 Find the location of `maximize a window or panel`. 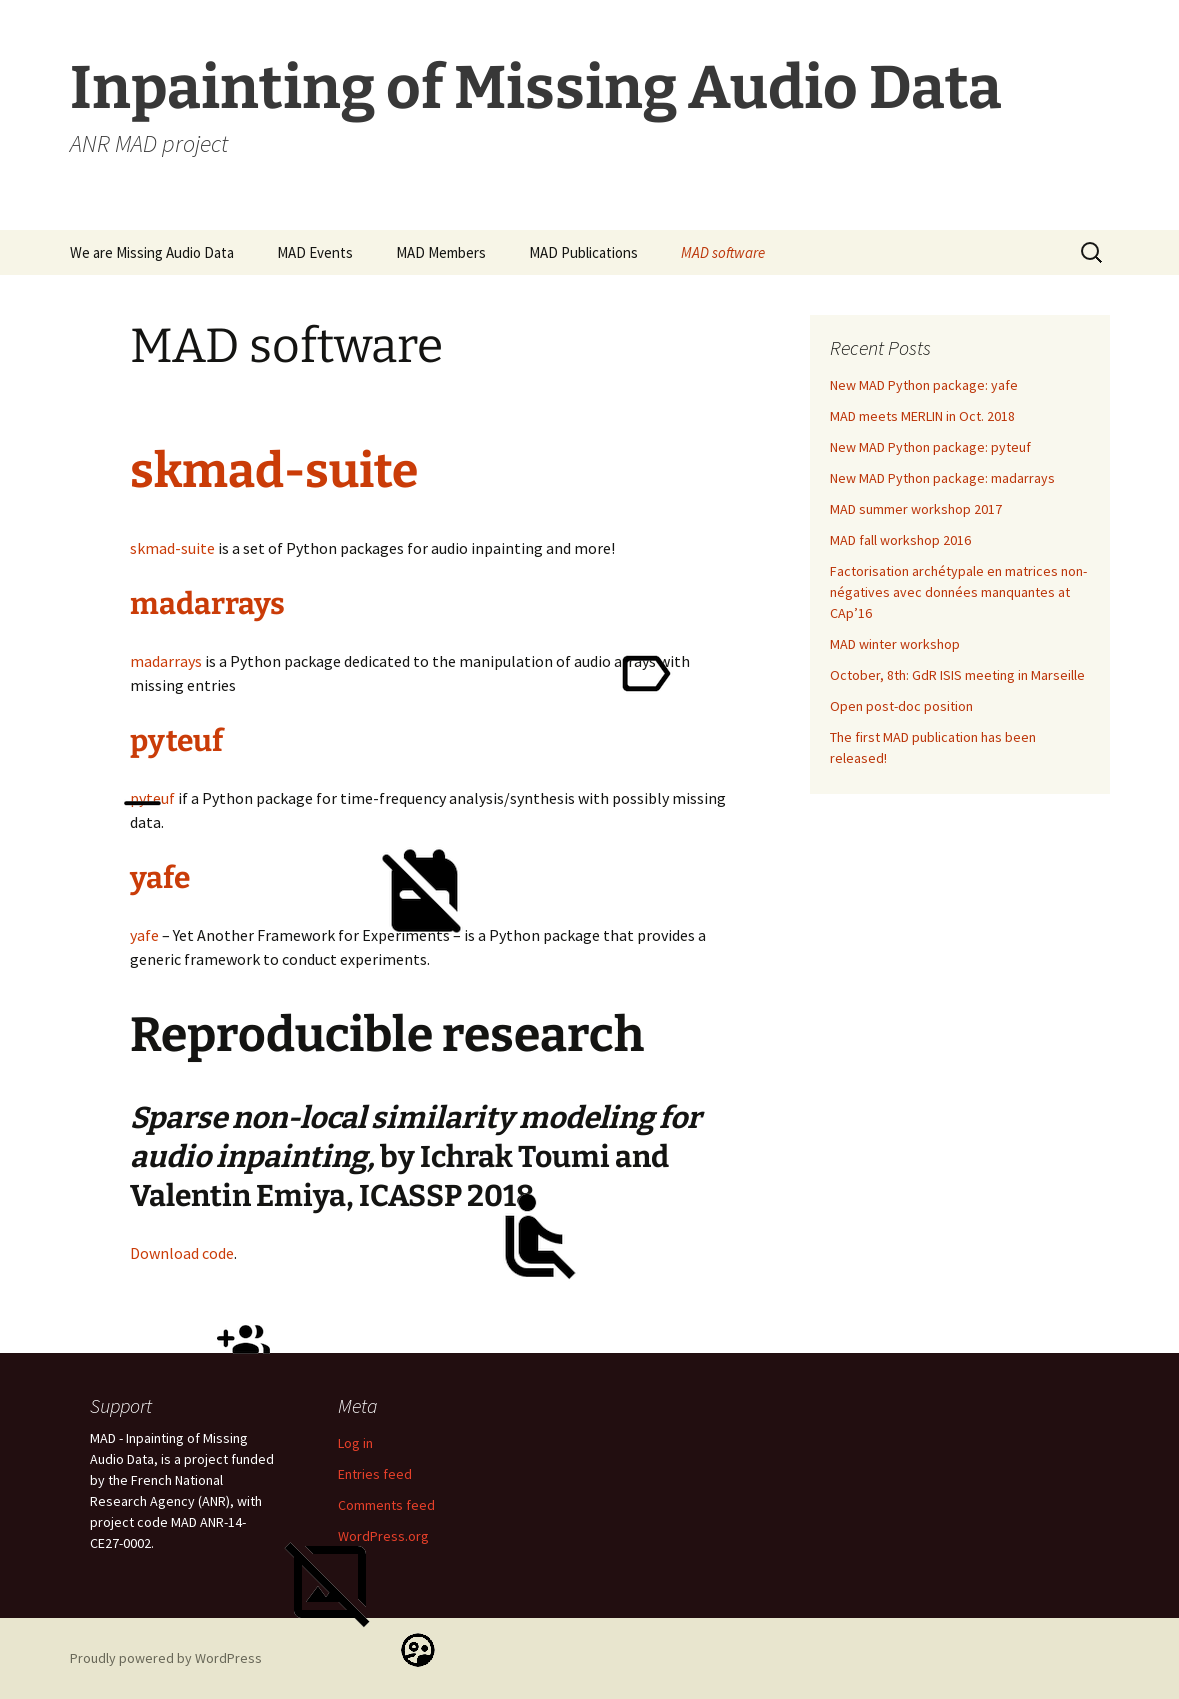

maximize a window or panel is located at coordinates (142, 819).